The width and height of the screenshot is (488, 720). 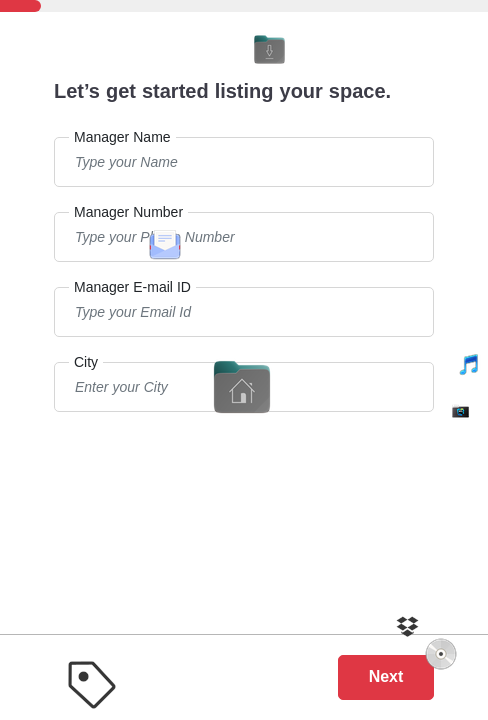 What do you see at coordinates (469, 364) in the screenshot?
I see `access your music library` at bounding box center [469, 364].